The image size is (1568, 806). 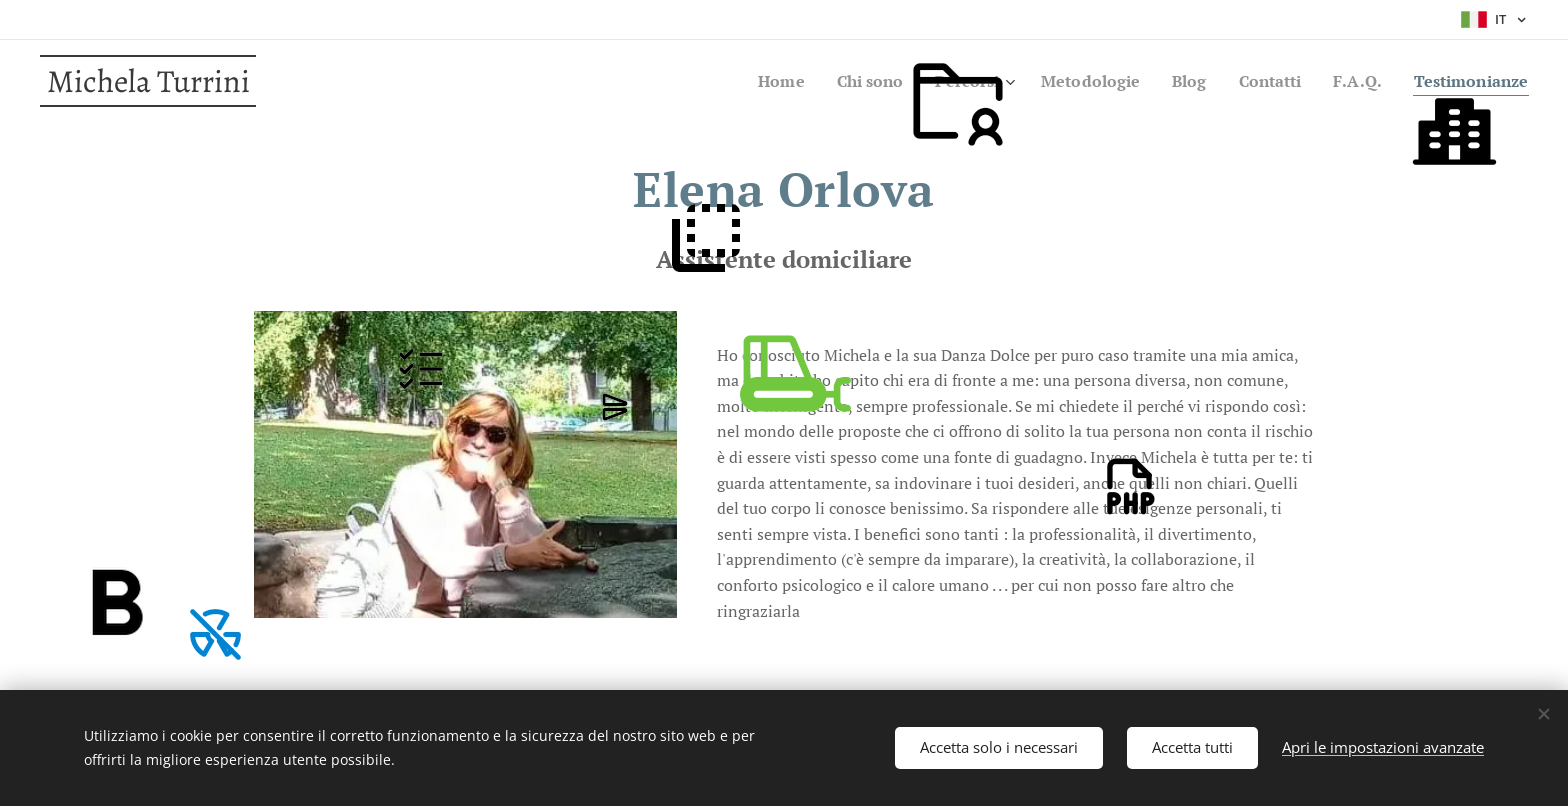 What do you see at coordinates (421, 369) in the screenshot?
I see `view completed tasks or checklist` at bounding box center [421, 369].